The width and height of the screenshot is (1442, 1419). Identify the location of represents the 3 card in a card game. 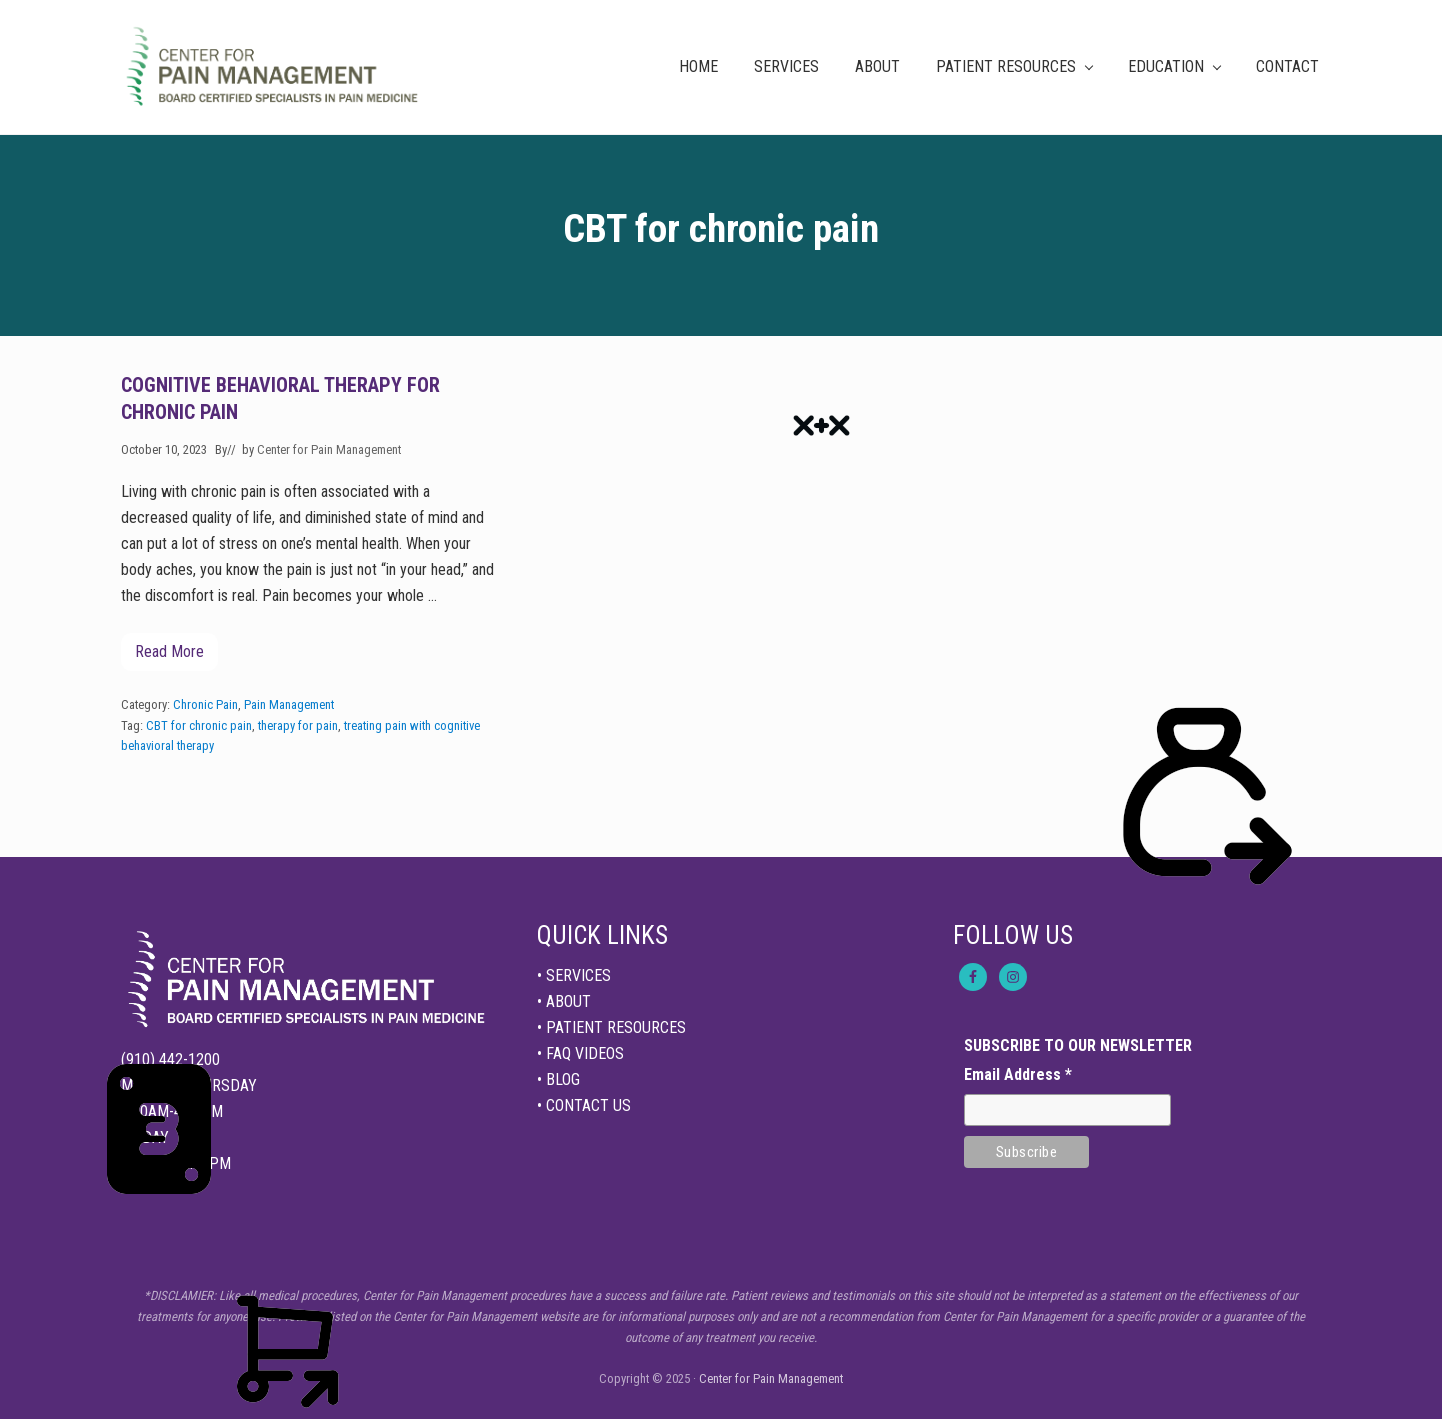
(159, 1129).